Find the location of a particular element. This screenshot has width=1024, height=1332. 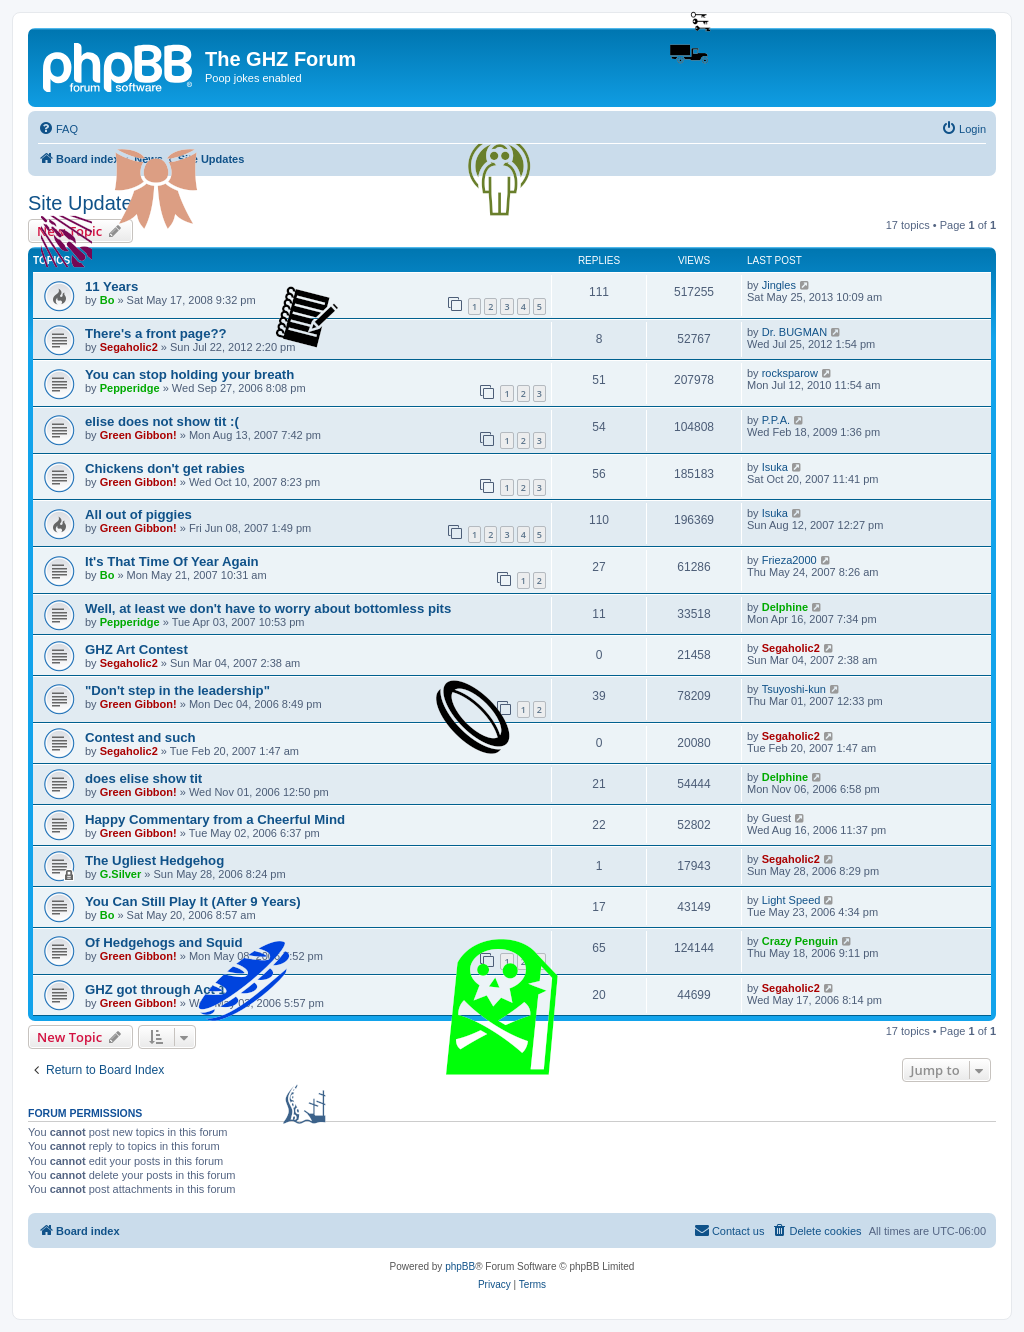

access food or dining options is located at coordinates (244, 981).